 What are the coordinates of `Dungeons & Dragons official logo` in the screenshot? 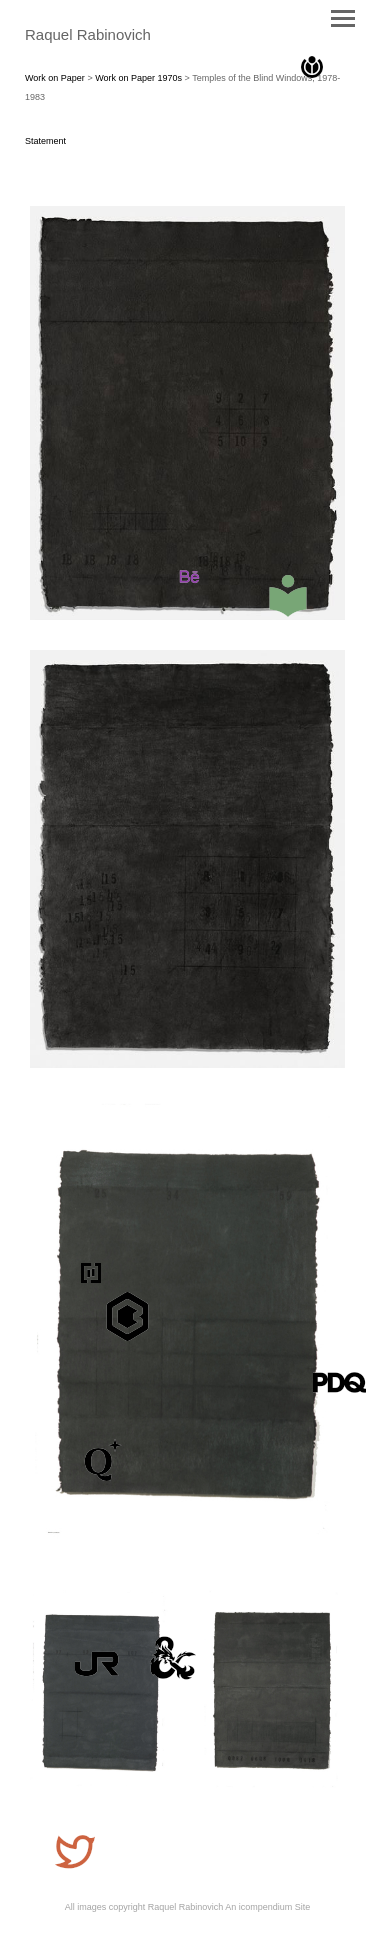 It's located at (173, 1658).